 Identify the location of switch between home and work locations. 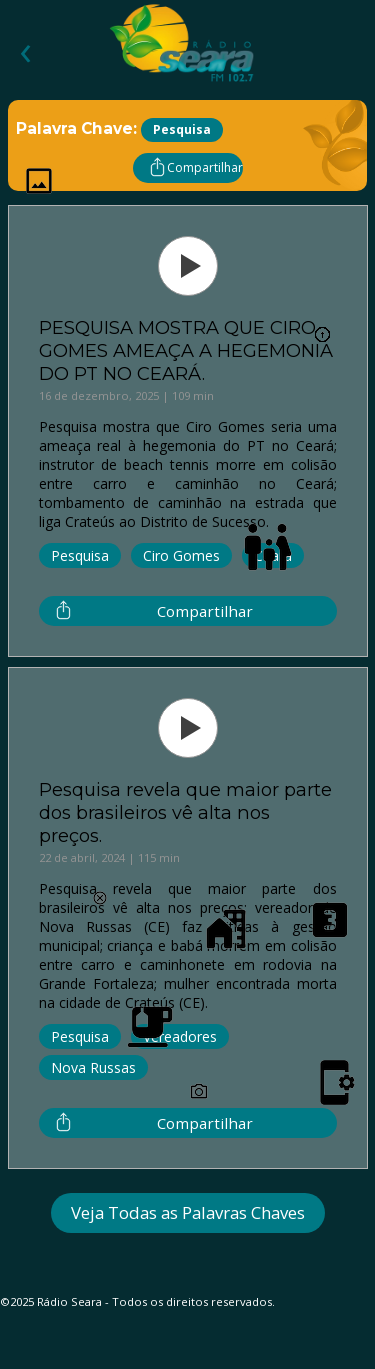
(226, 929).